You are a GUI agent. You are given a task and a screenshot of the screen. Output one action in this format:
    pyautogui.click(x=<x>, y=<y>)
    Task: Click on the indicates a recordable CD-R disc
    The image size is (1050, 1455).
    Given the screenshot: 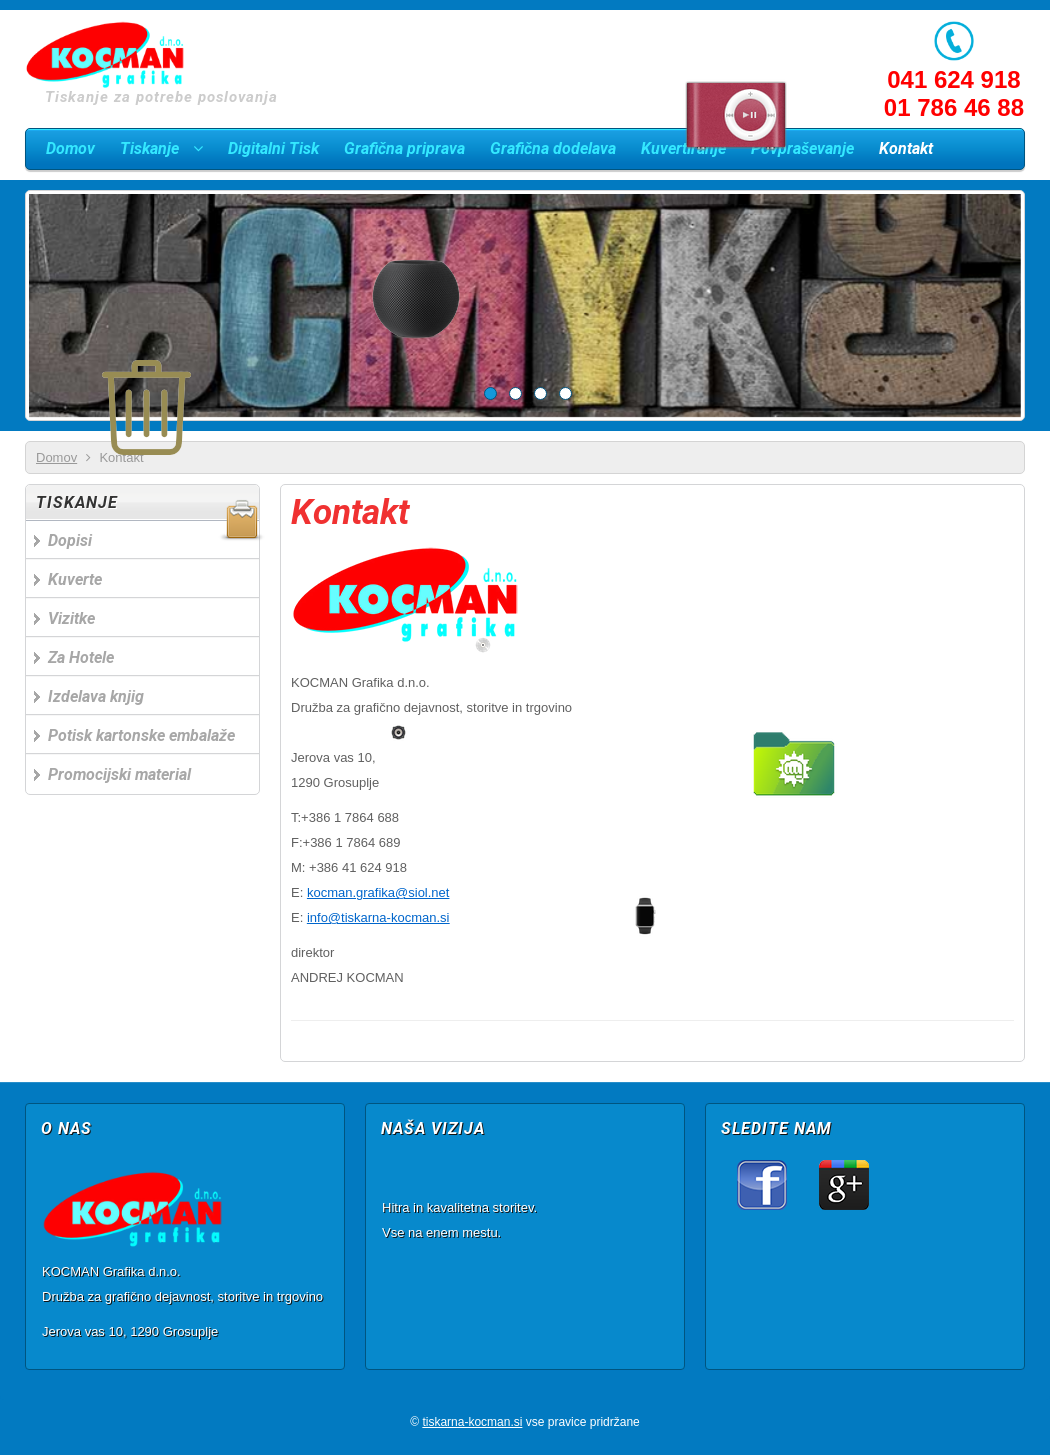 What is the action you would take?
    pyautogui.click(x=483, y=645)
    